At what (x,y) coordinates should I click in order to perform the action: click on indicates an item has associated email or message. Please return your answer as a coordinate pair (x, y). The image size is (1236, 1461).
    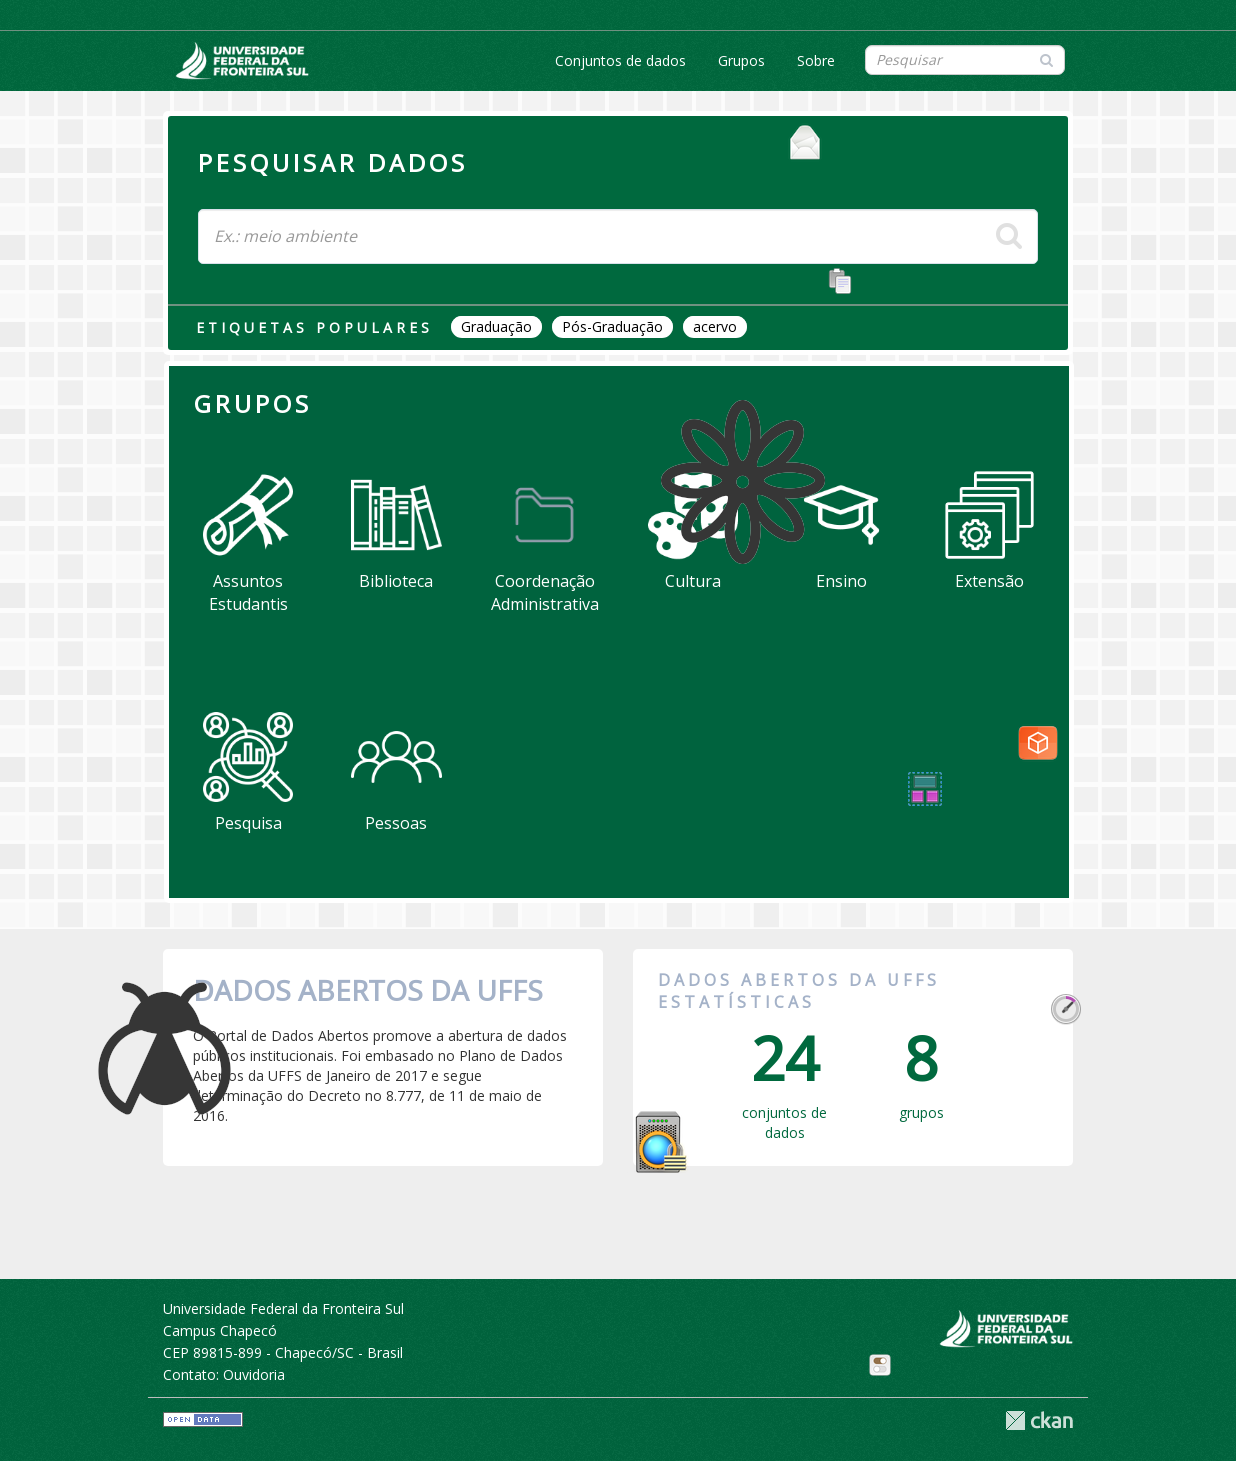
    Looking at the image, I should click on (805, 143).